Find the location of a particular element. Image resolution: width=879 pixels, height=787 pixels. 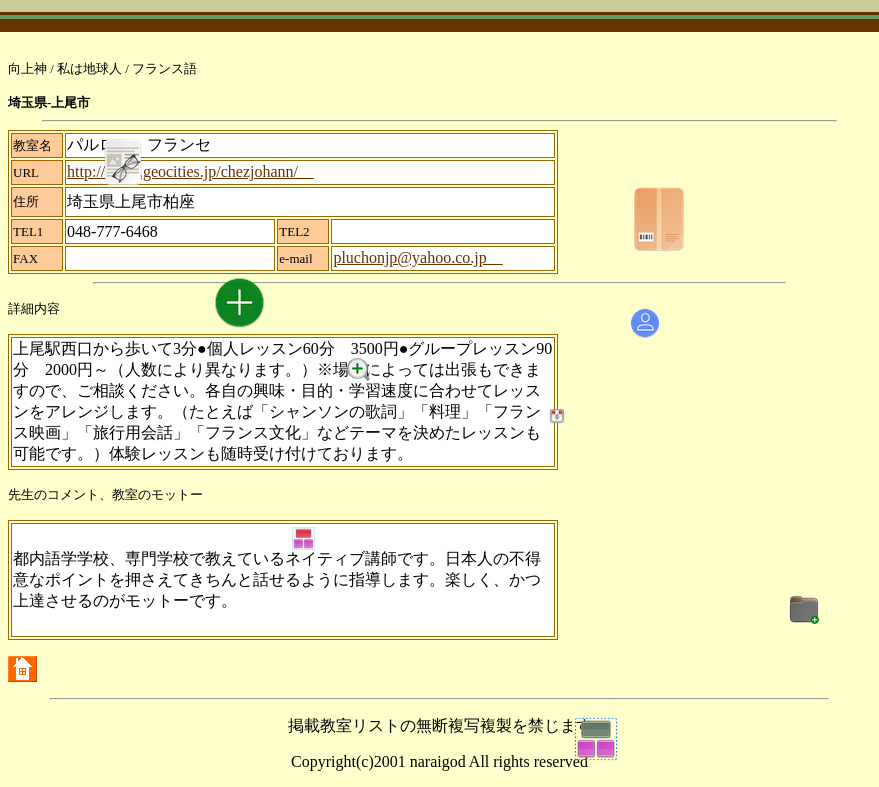

add a new item or file is located at coordinates (239, 302).